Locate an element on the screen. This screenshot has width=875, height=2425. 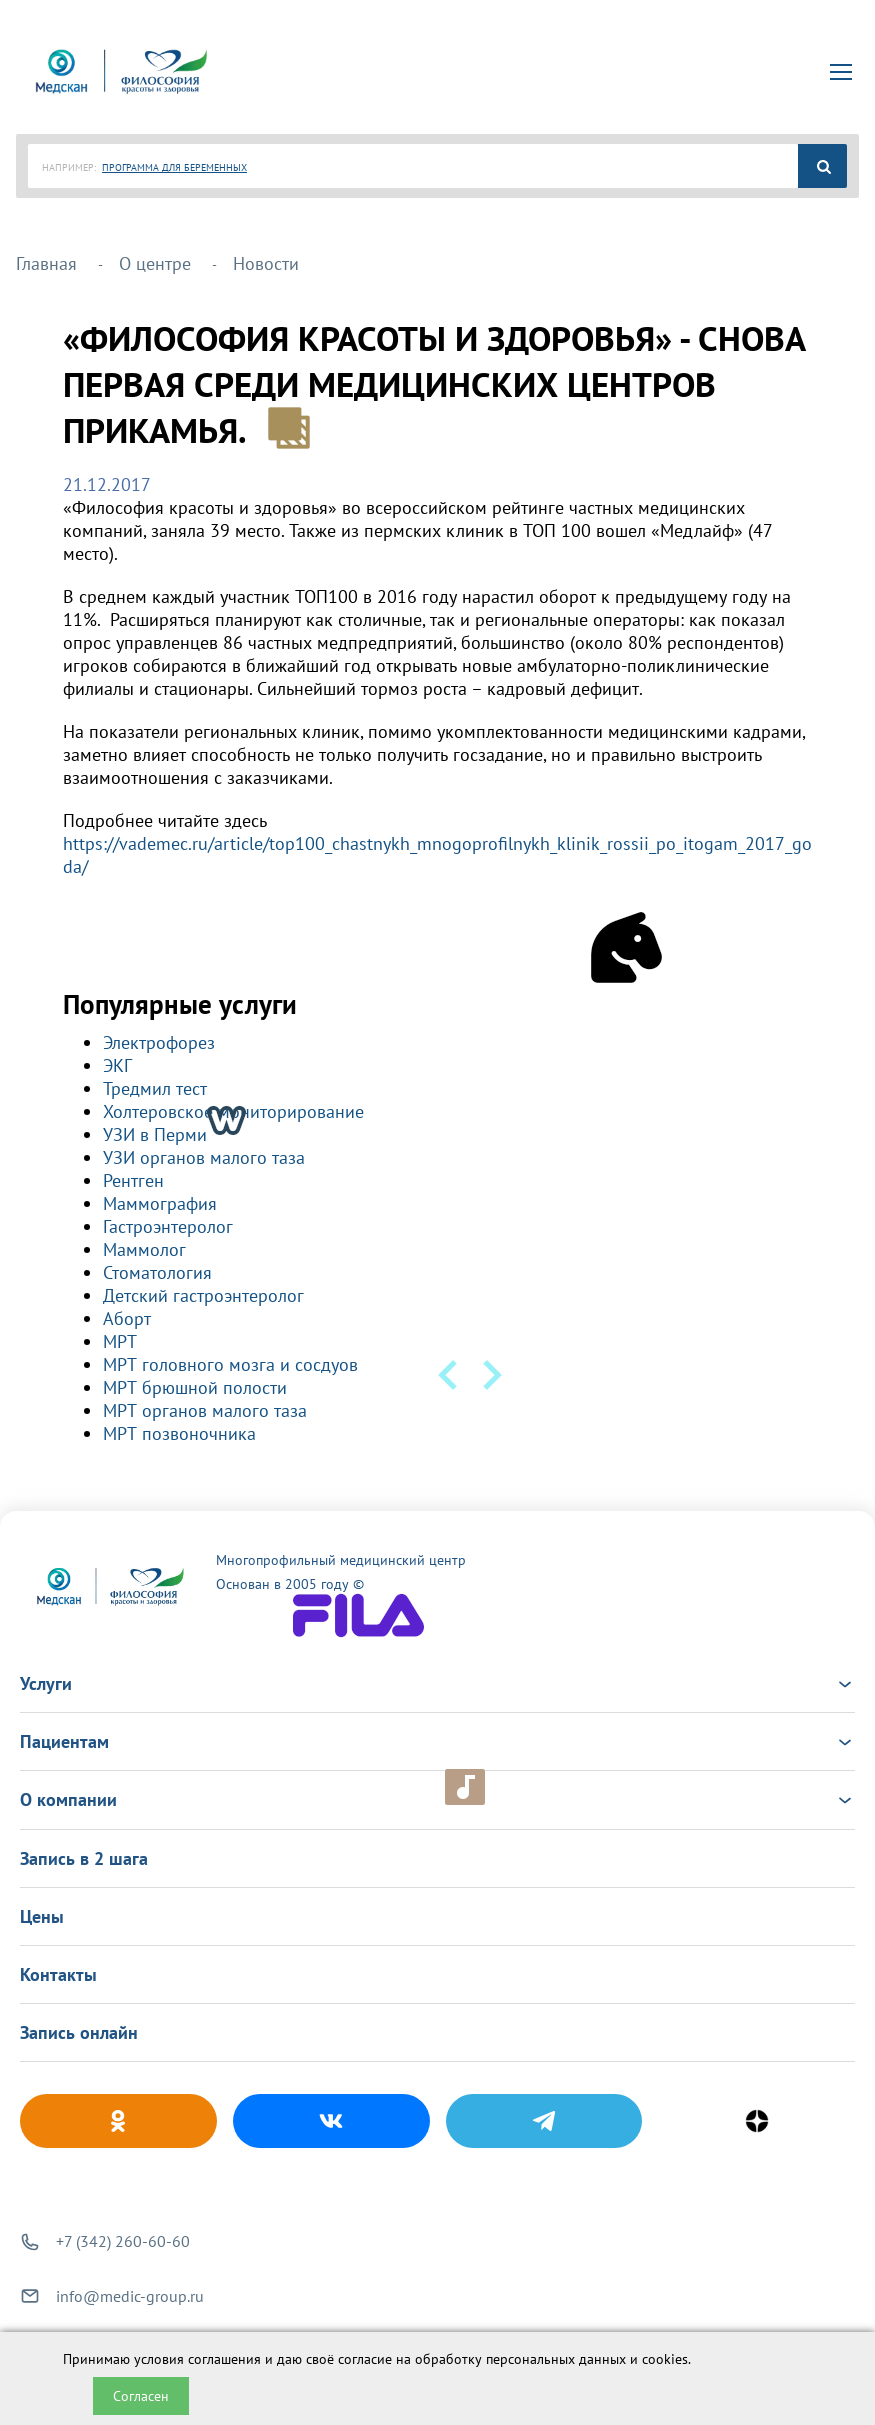
chess game or strategy app is located at coordinates (627, 946).